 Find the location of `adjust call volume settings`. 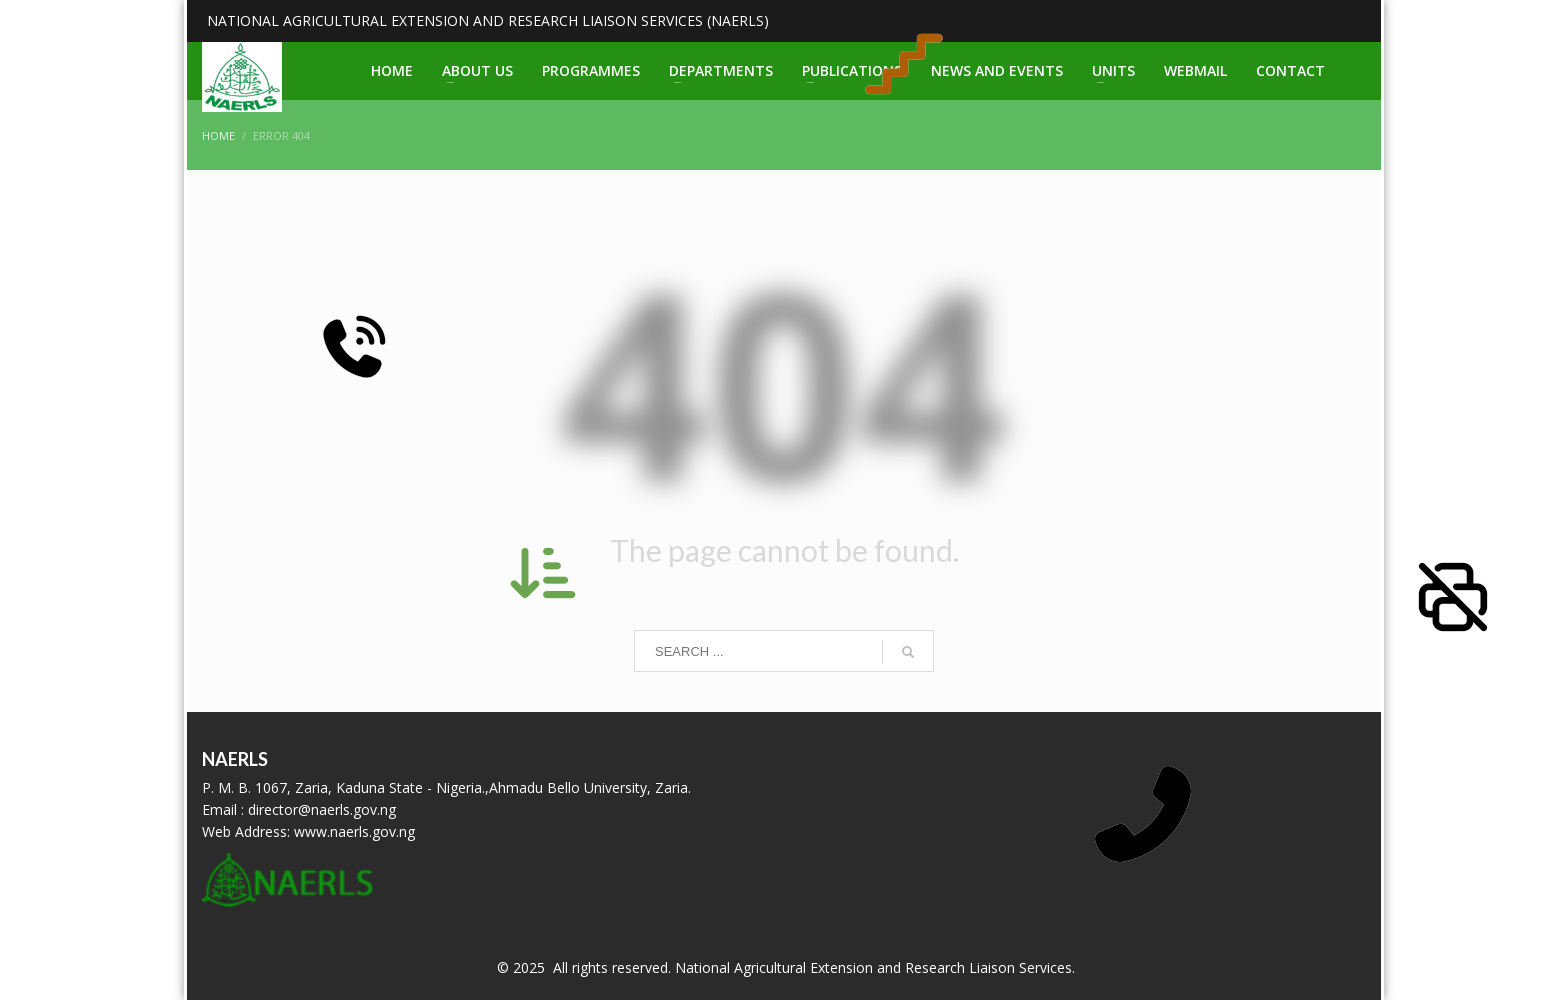

adjust call volume settings is located at coordinates (352, 348).